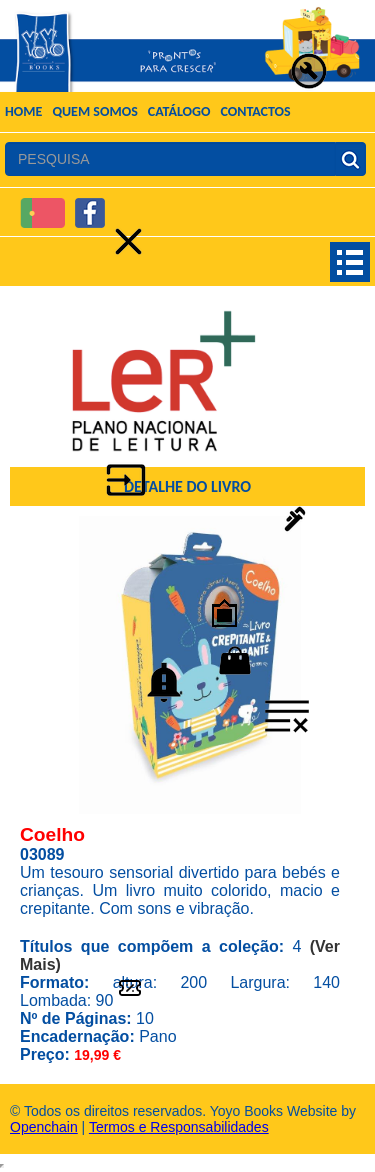  What do you see at coordinates (126, 480) in the screenshot?
I see `input or import data into the current view` at bounding box center [126, 480].